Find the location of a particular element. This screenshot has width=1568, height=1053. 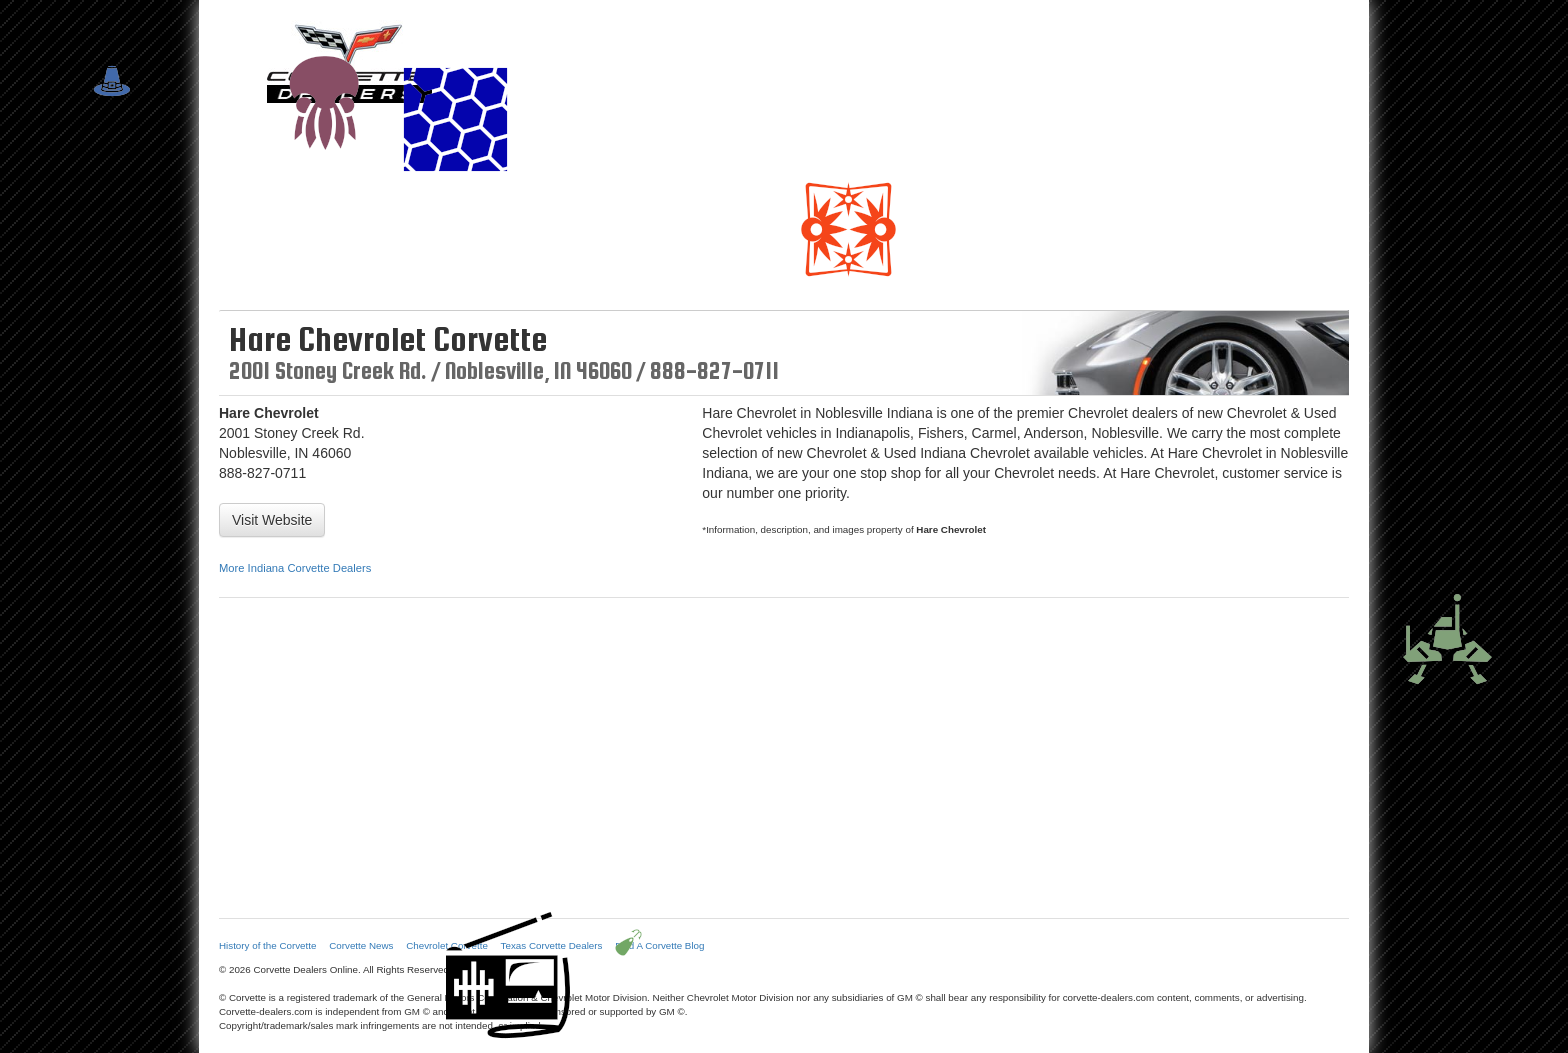

select squid or cephalopod character is located at coordinates (324, 104).